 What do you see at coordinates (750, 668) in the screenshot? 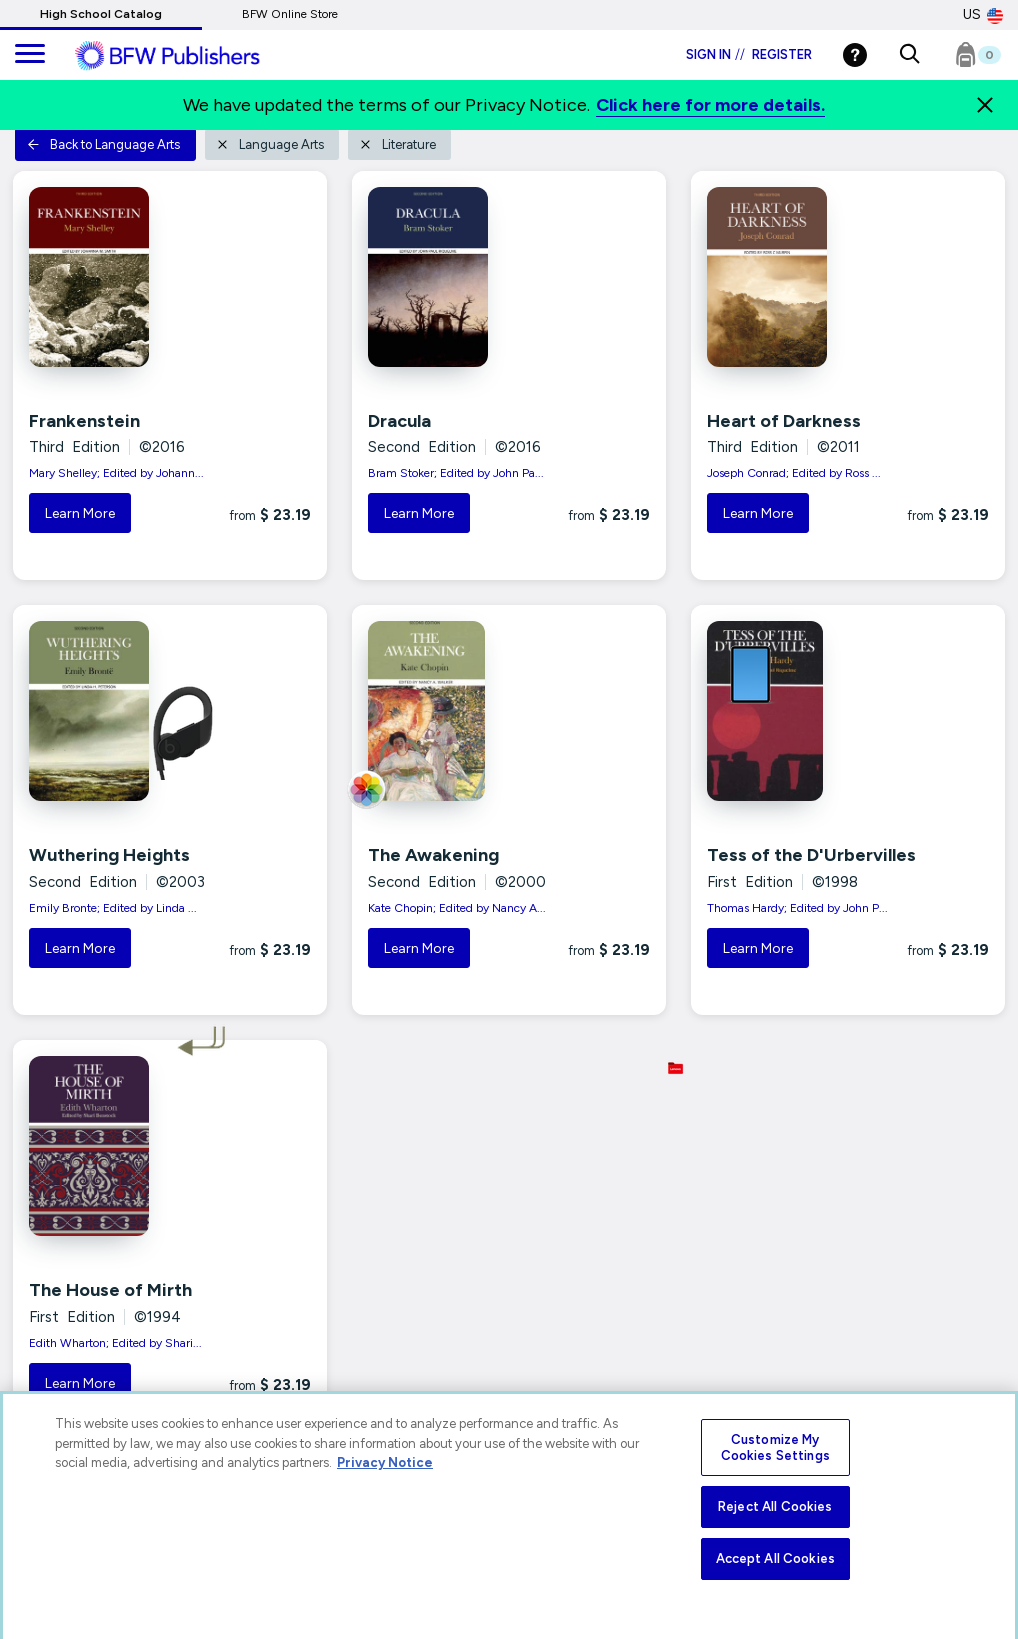
I see `represents a connected iPad Mini device` at bounding box center [750, 668].